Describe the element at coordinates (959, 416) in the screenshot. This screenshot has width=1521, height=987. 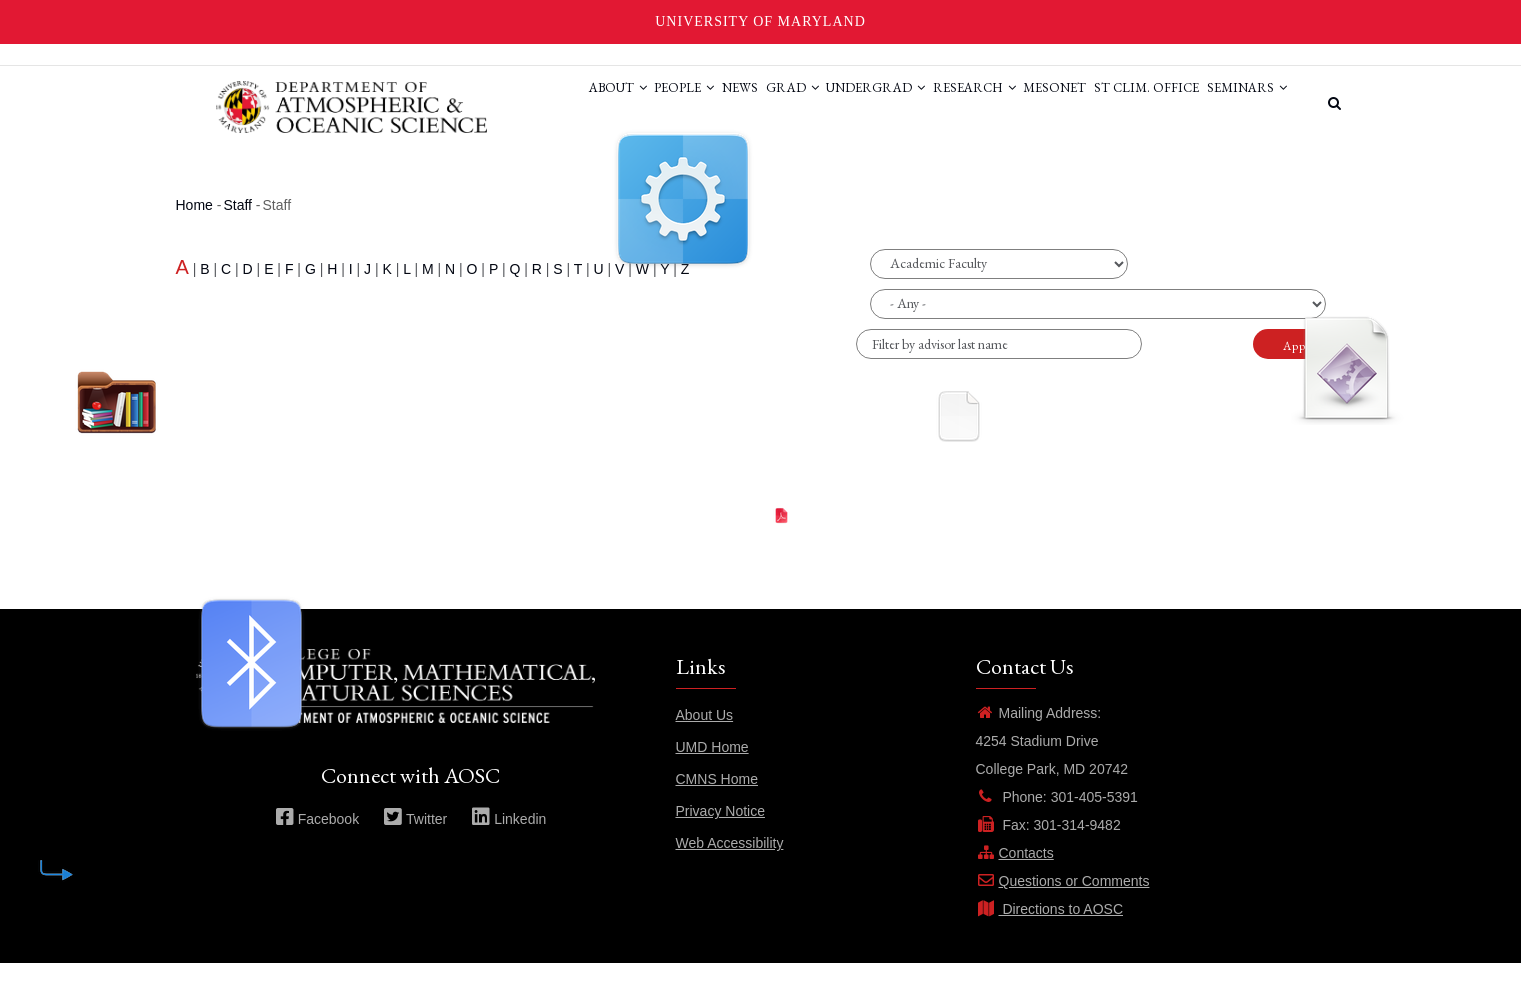
I see `an empty or blank file with no content` at that location.